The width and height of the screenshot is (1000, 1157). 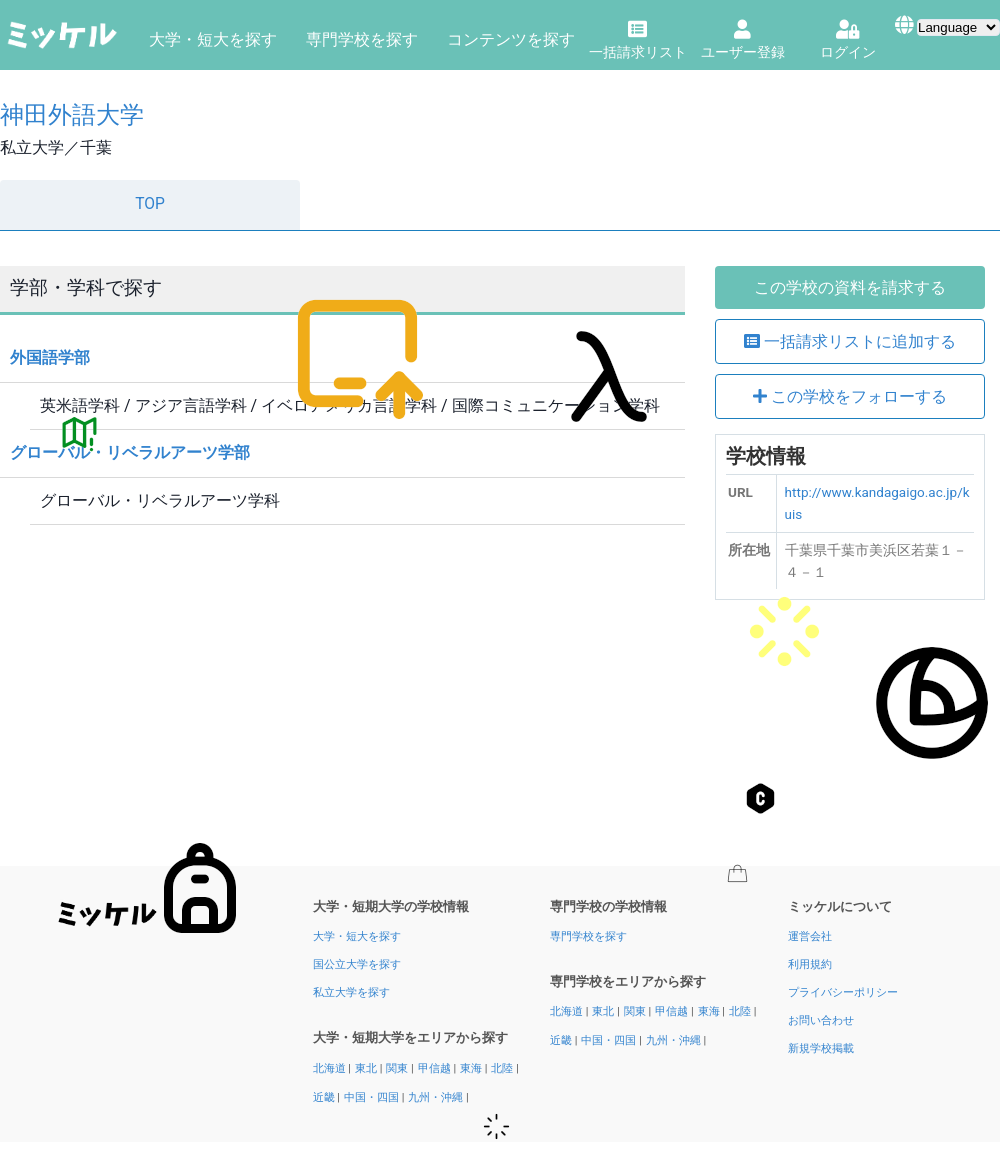 I want to click on loading content in progress, so click(x=496, y=1126).